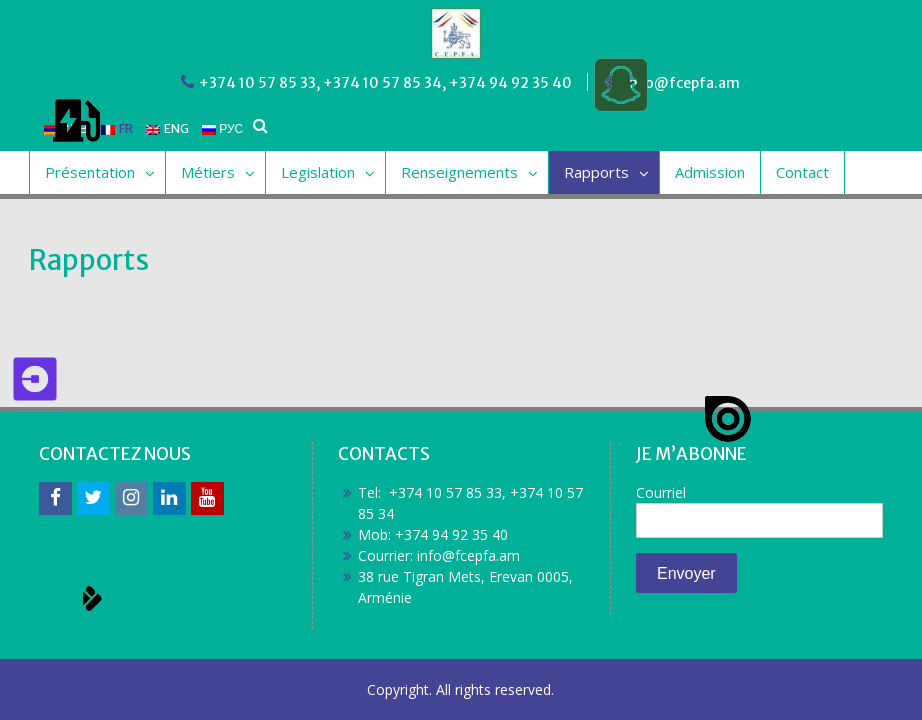  I want to click on open the Uber app, so click(35, 379).